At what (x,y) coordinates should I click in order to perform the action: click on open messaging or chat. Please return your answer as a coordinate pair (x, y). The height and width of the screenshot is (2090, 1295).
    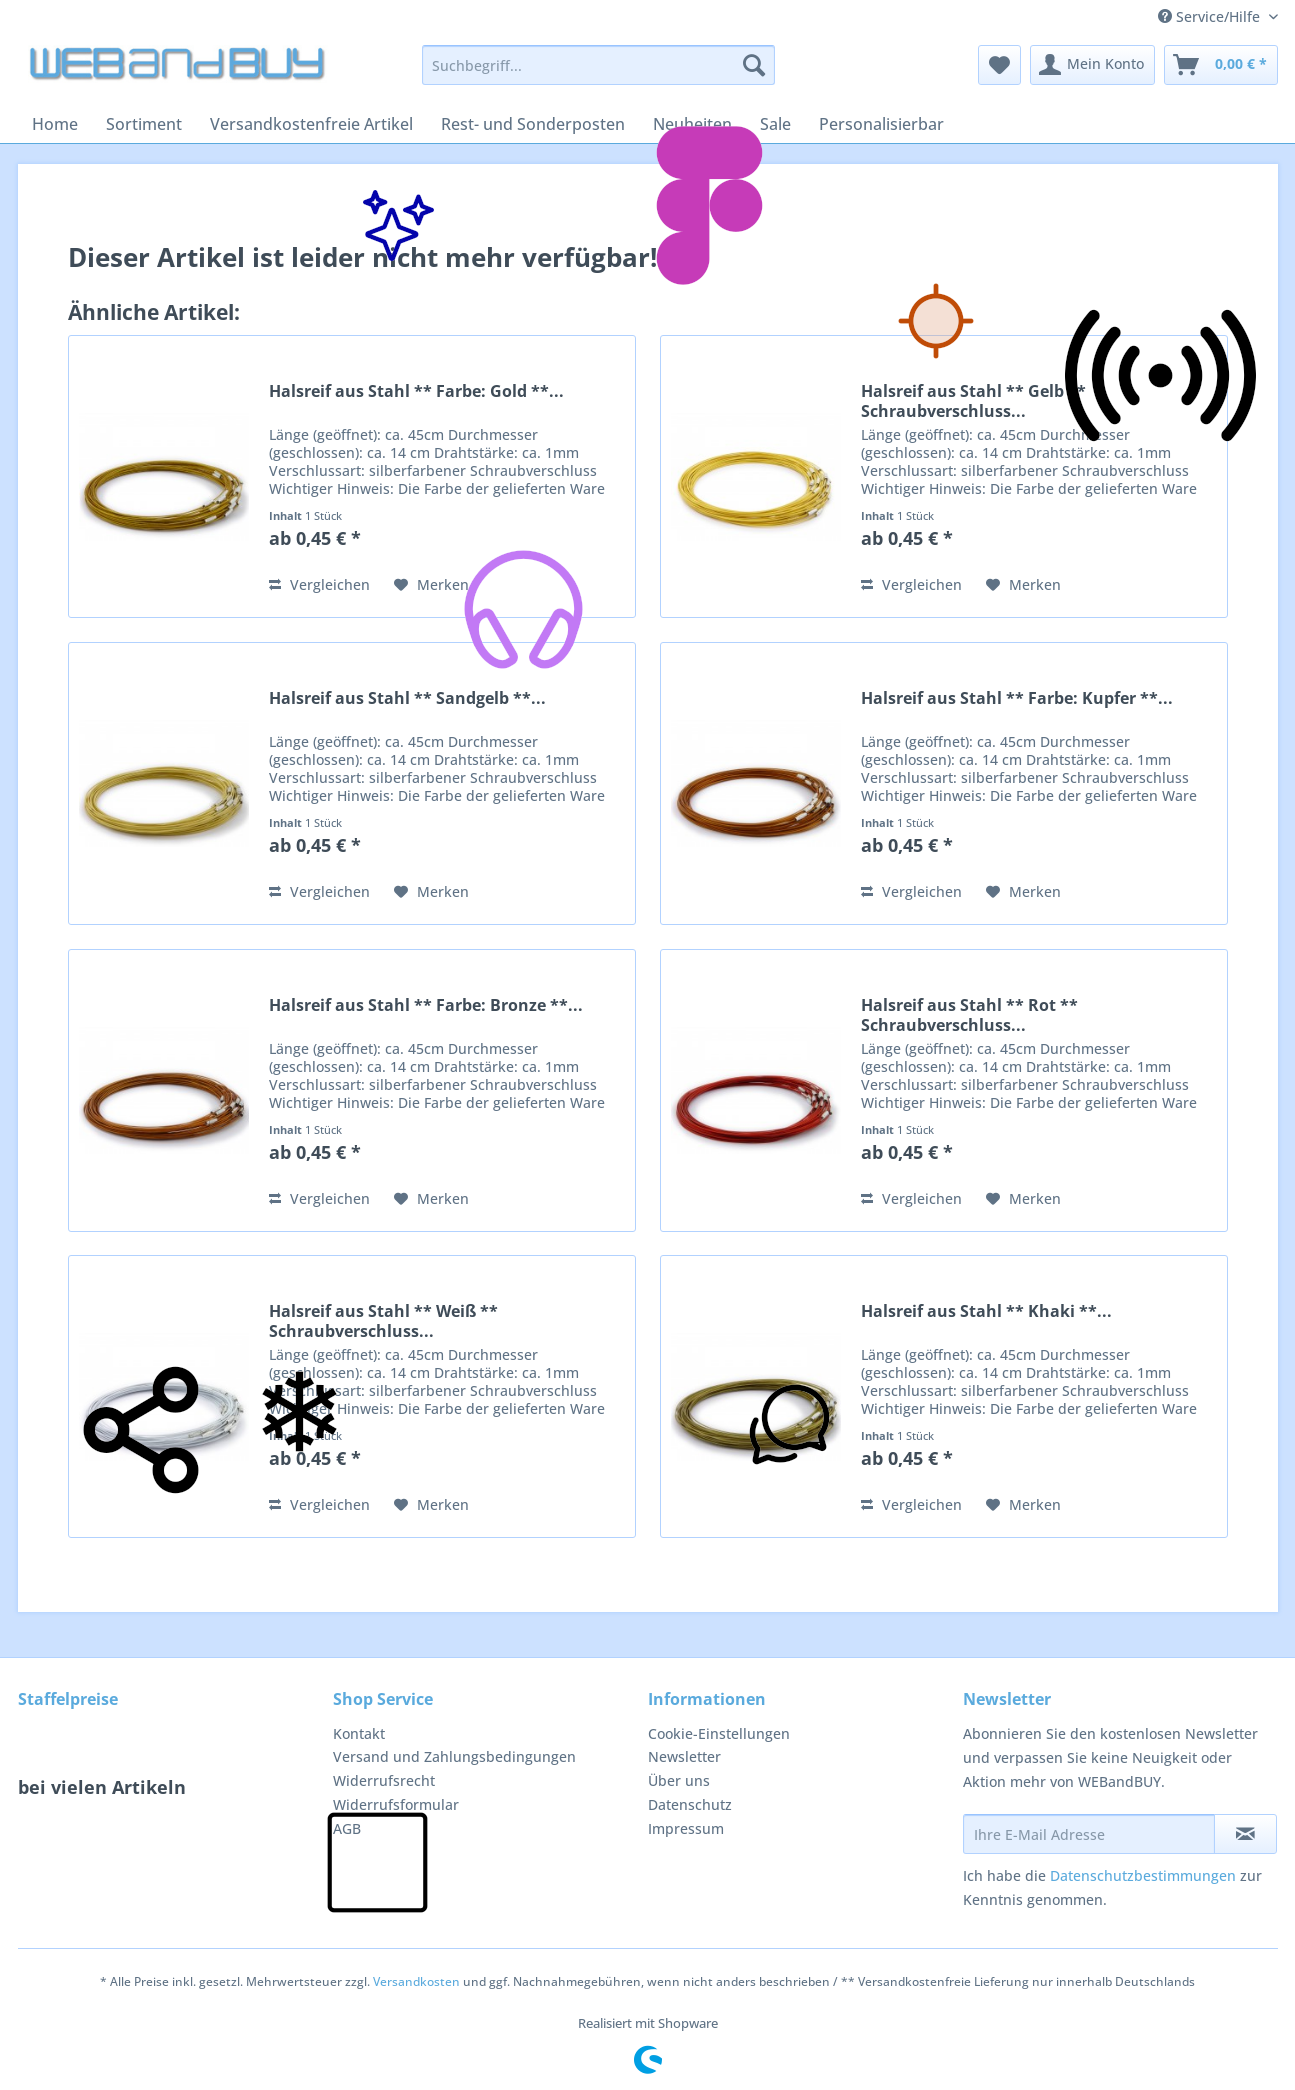
    Looking at the image, I should click on (789, 1424).